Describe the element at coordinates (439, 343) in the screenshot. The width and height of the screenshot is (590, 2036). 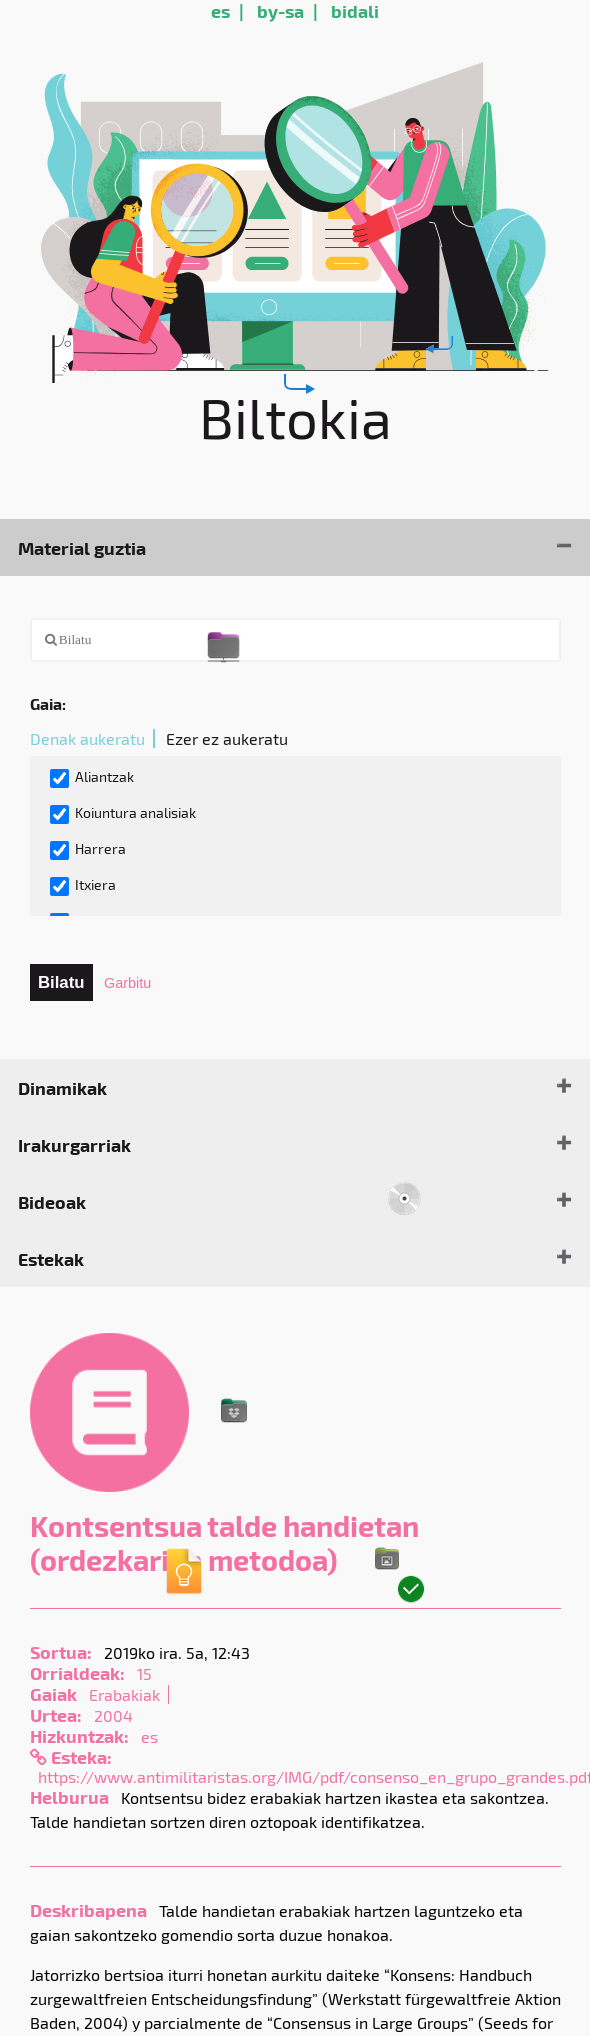
I see `reply to an email message` at that location.